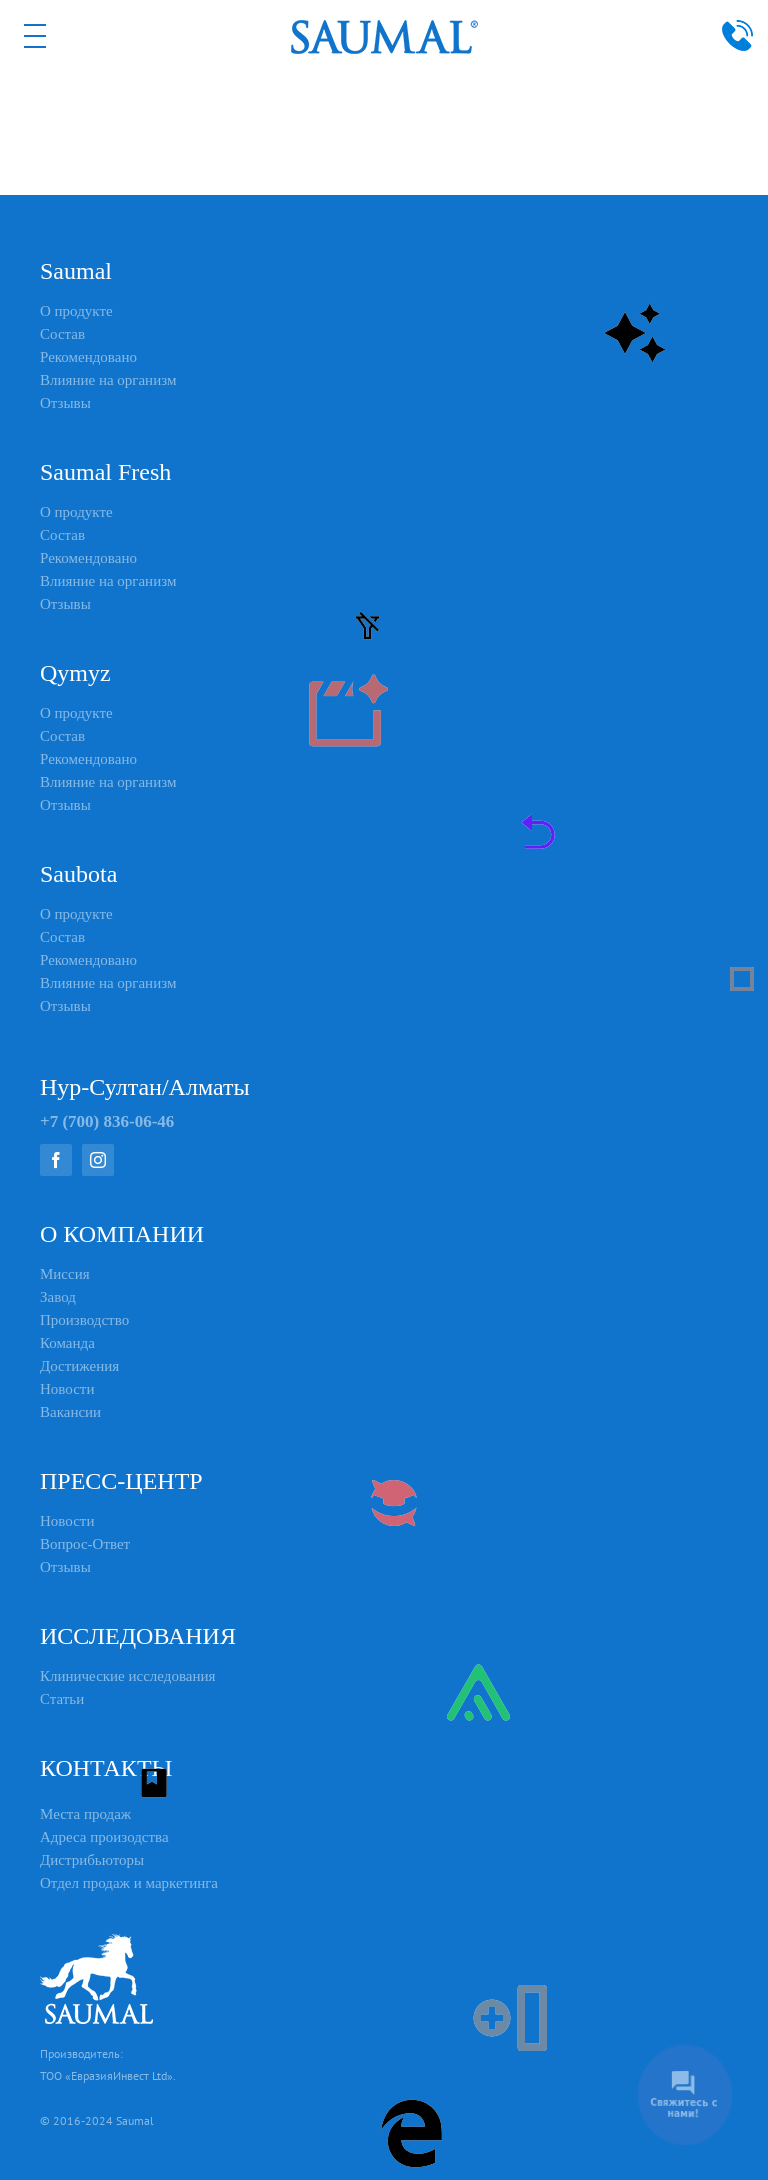  I want to click on stop media playback, so click(742, 979).